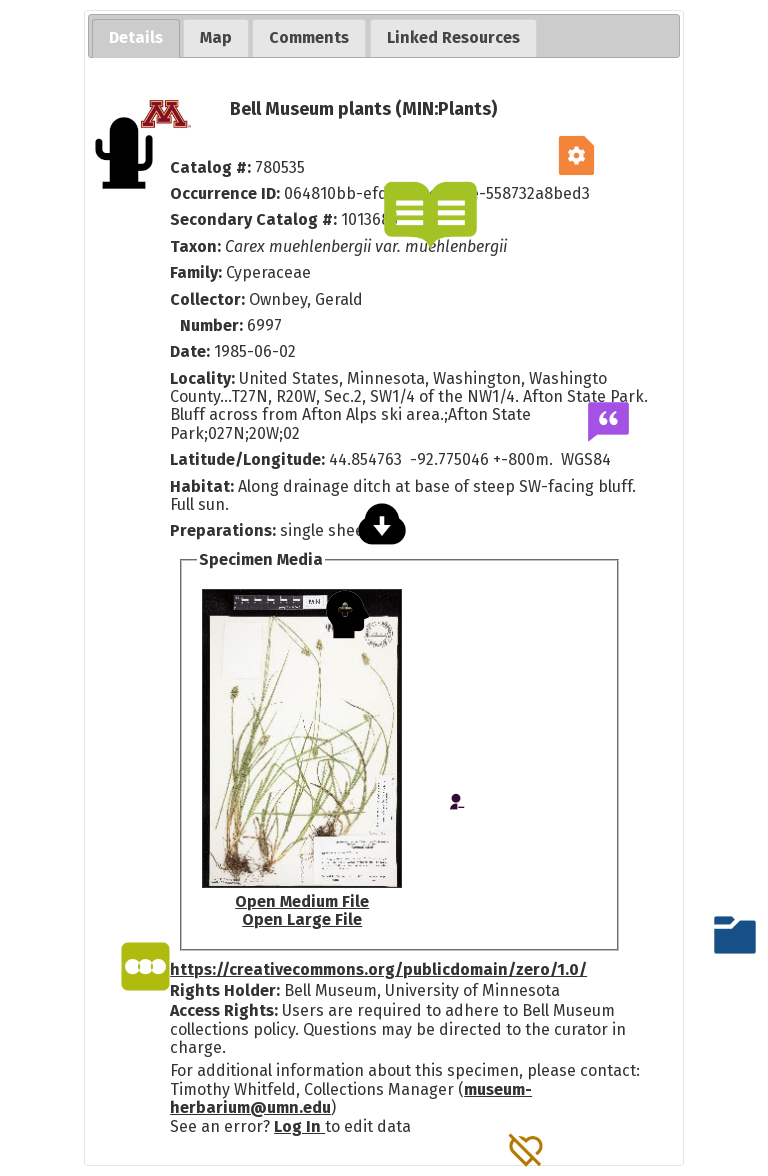 The image size is (768, 1176). I want to click on view readme documentation, so click(430, 215).